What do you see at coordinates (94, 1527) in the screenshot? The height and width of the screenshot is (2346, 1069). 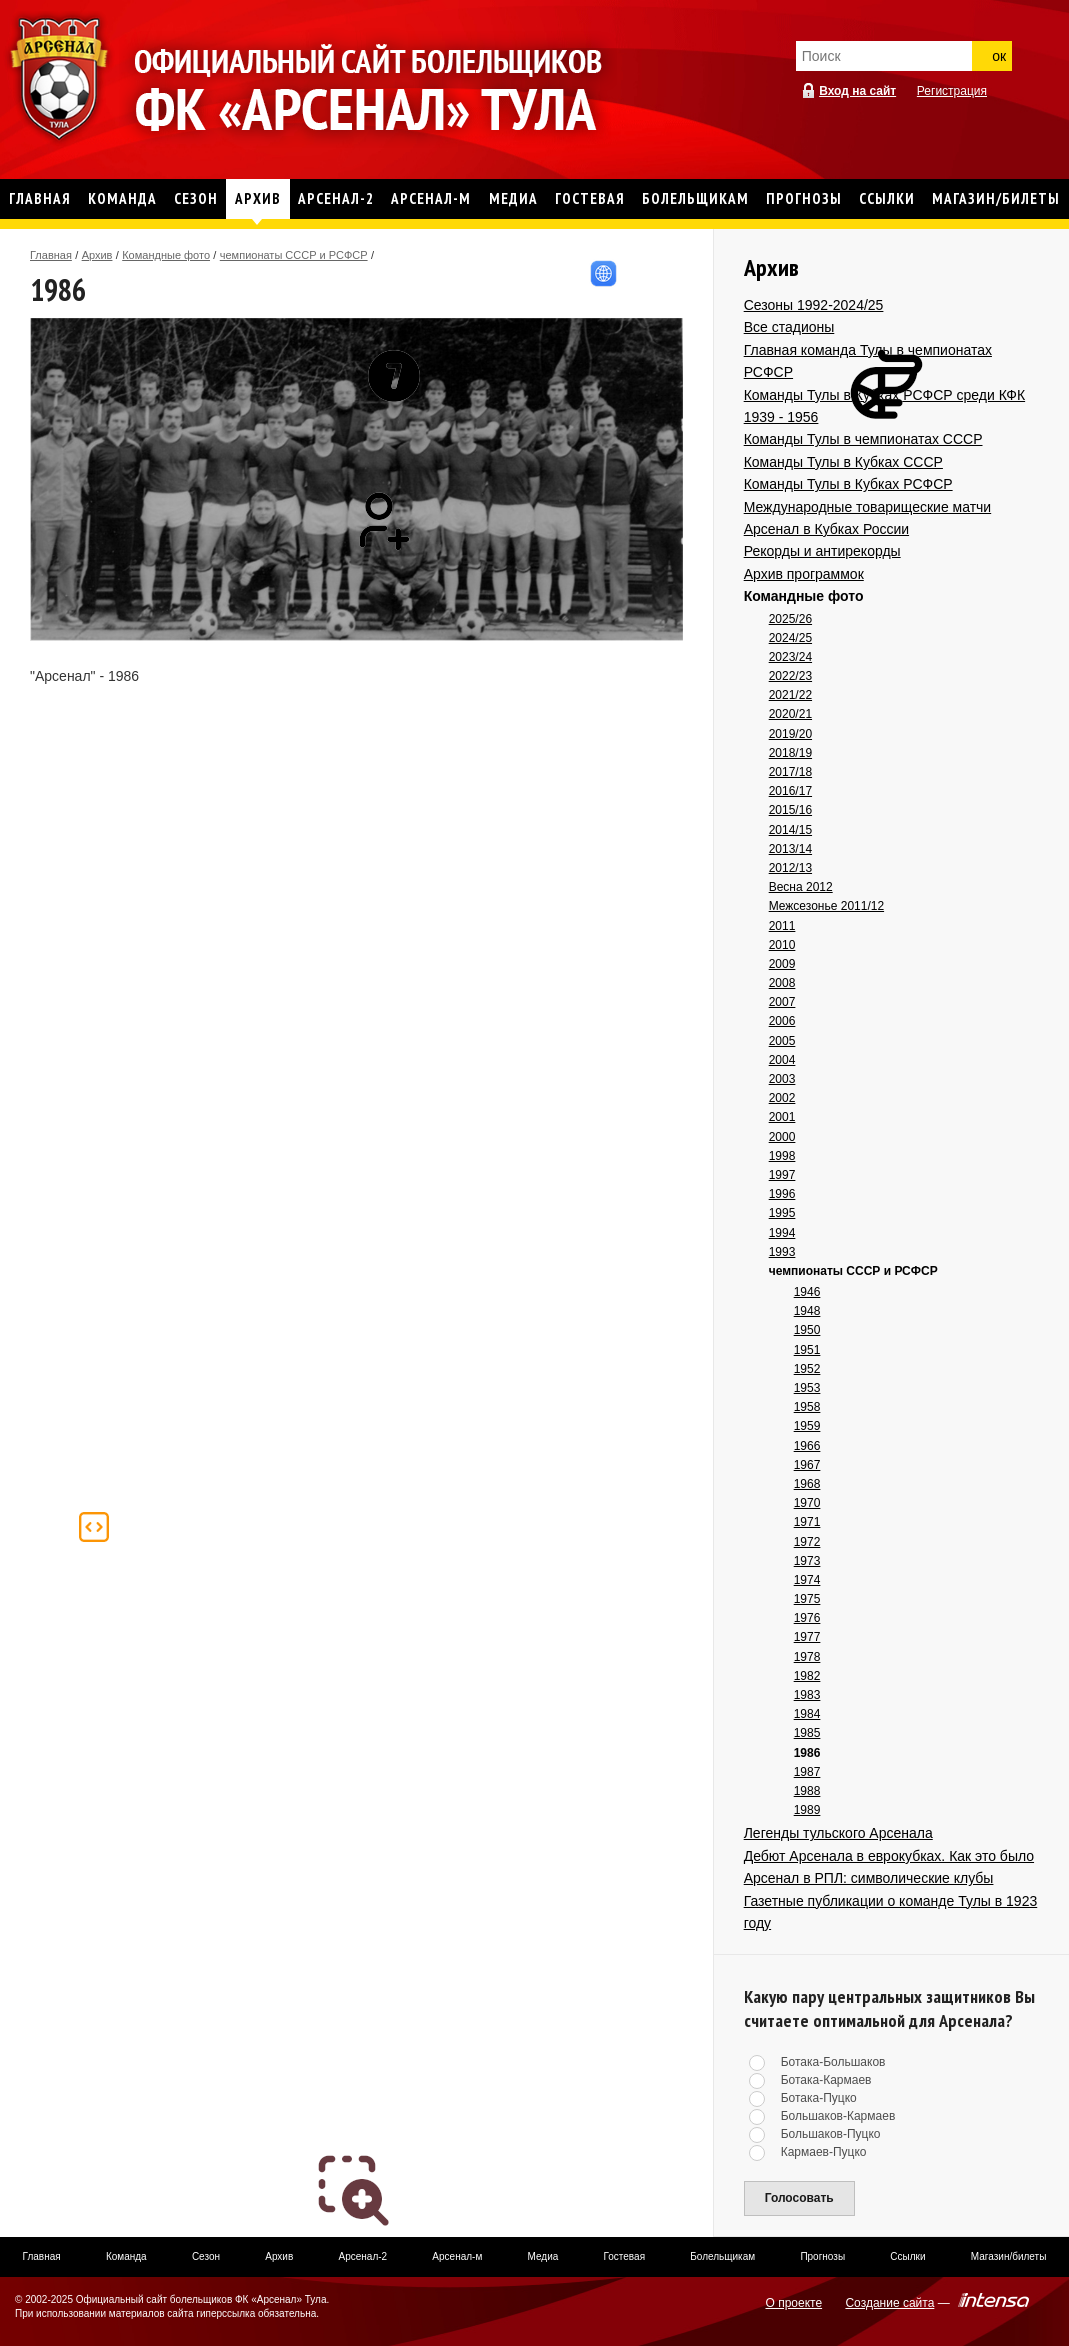 I see `view or edit source code` at bounding box center [94, 1527].